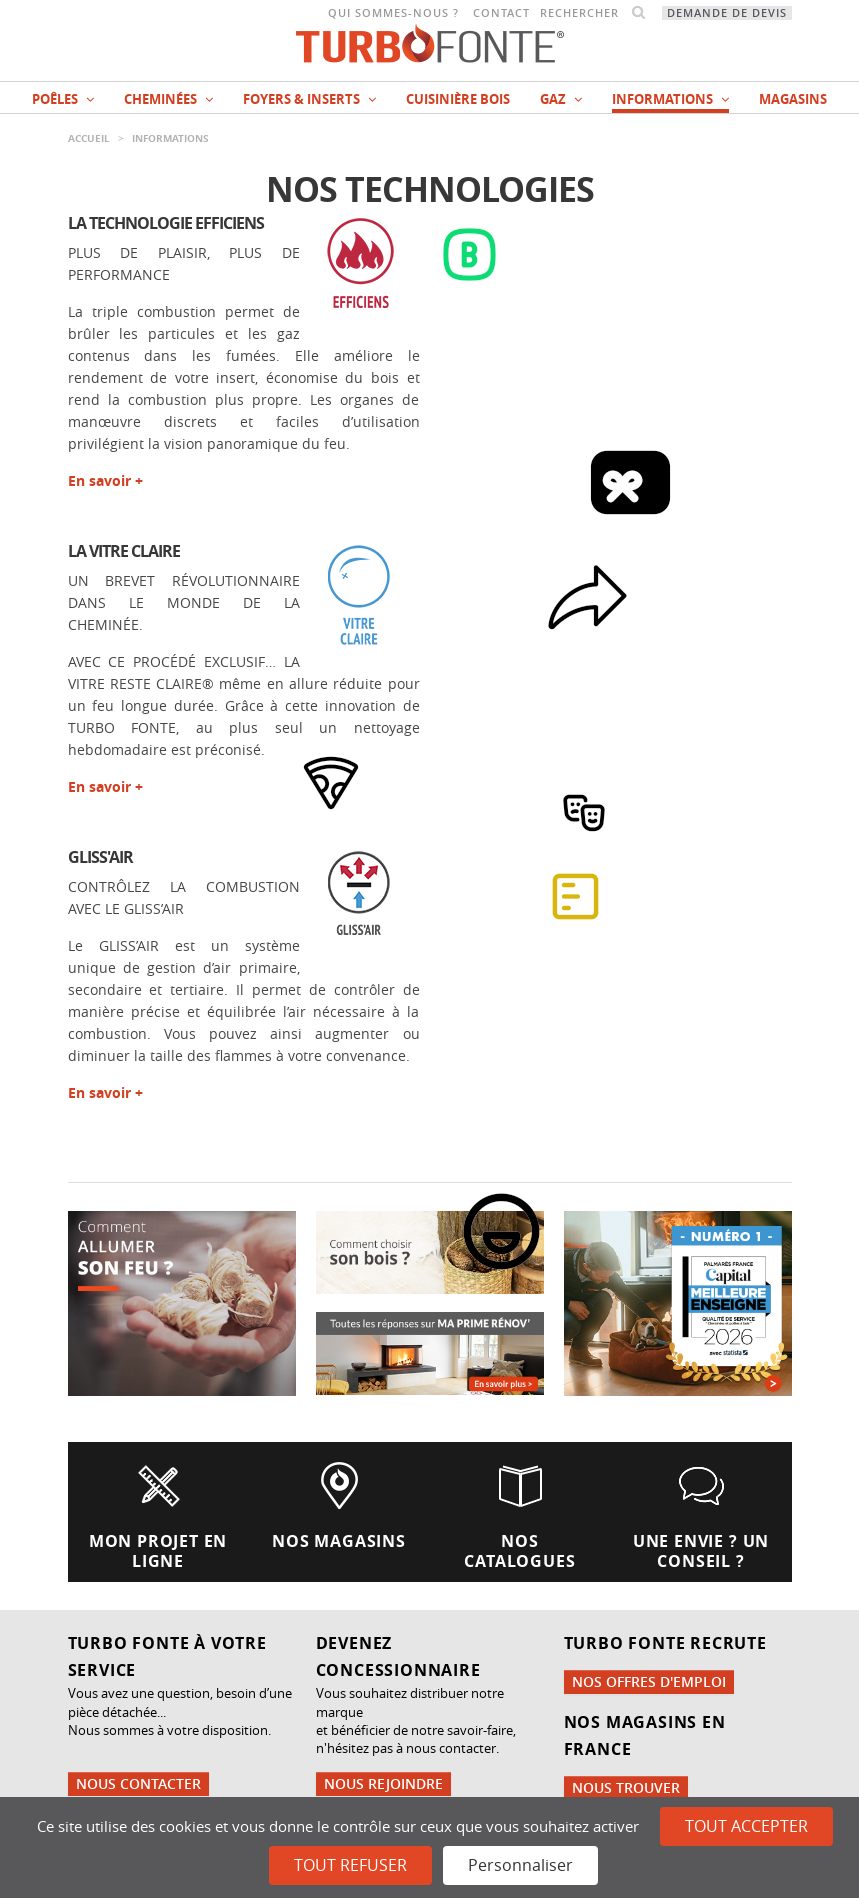 The width and height of the screenshot is (859, 1898). What do you see at coordinates (584, 812) in the screenshot?
I see `access theater or entertainment options` at bounding box center [584, 812].